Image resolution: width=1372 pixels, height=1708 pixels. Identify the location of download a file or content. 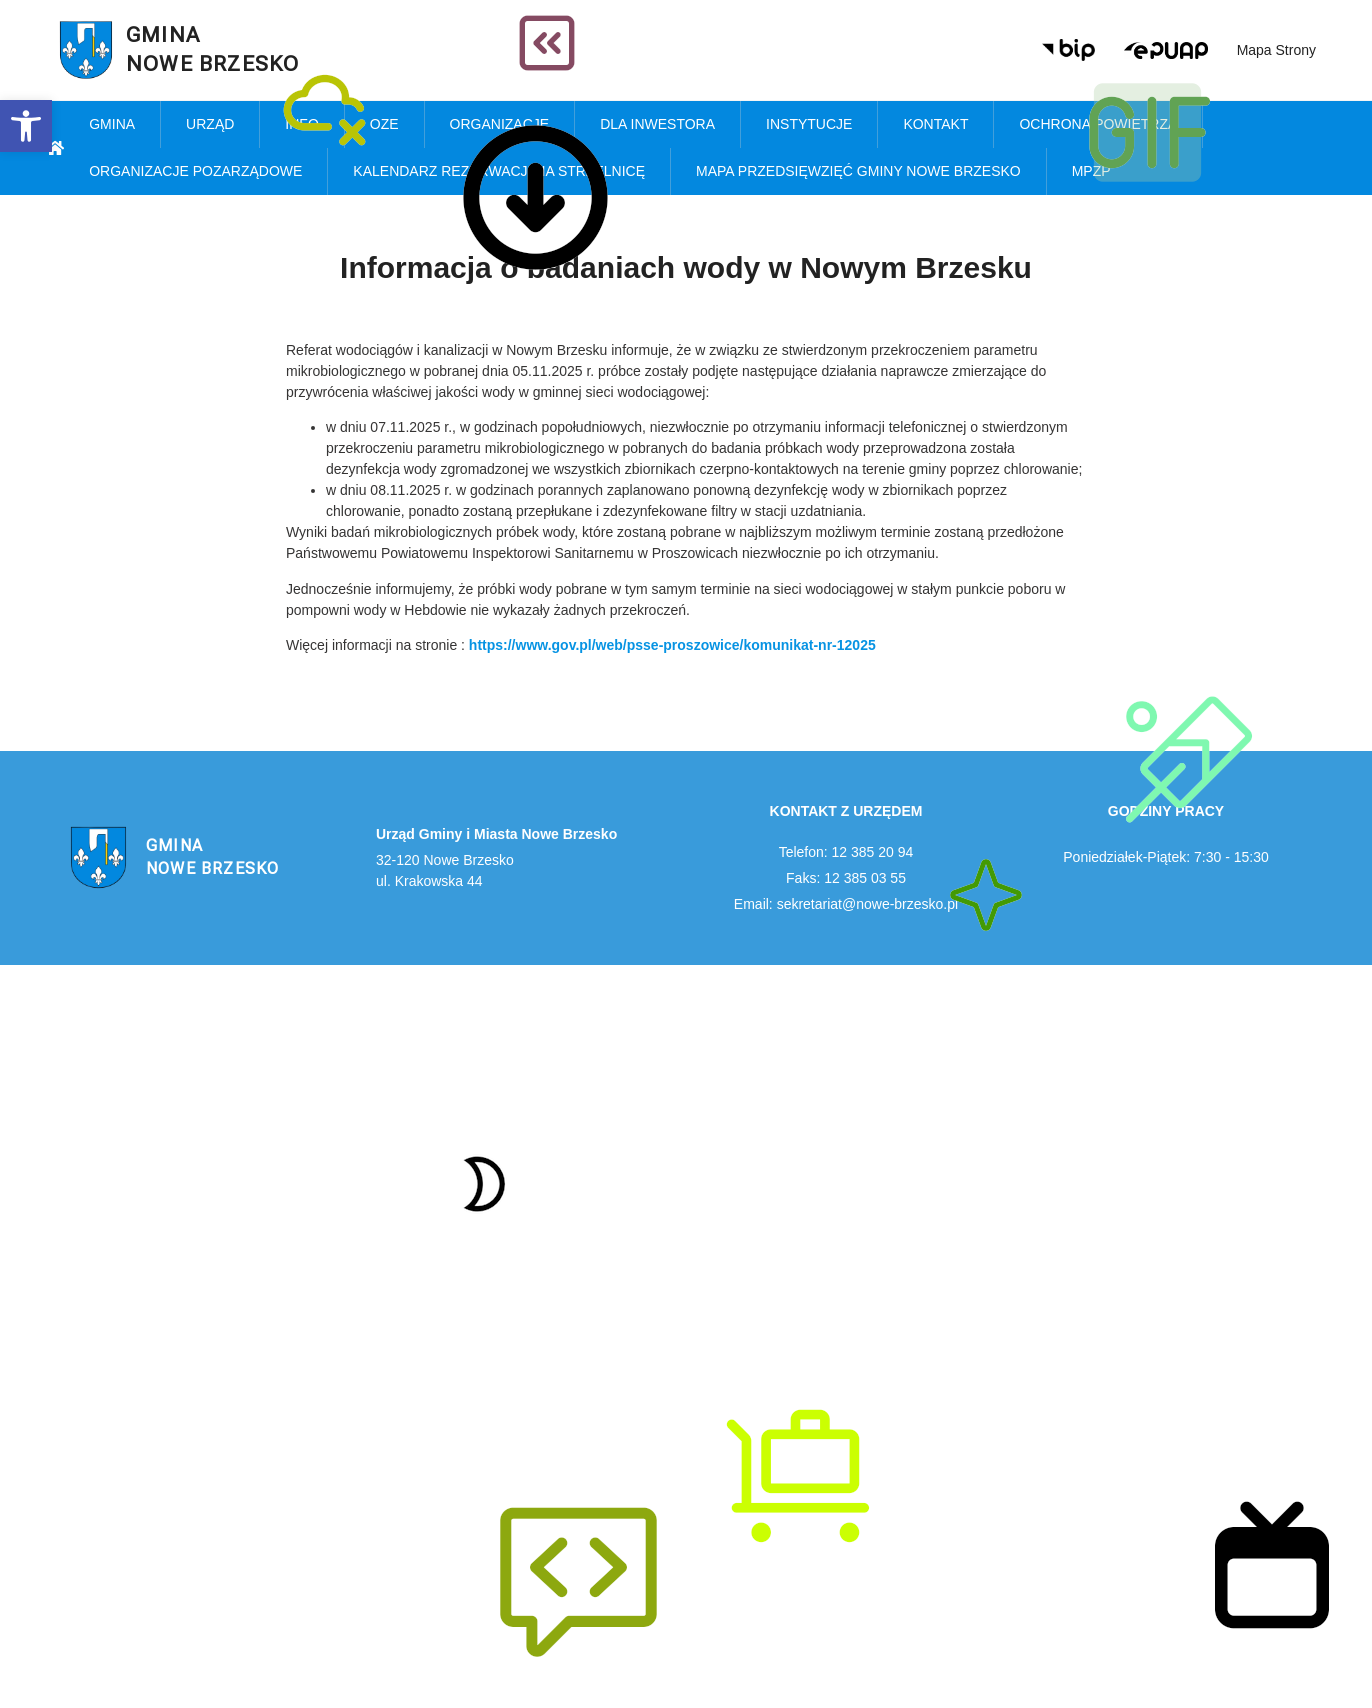
(535, 197).